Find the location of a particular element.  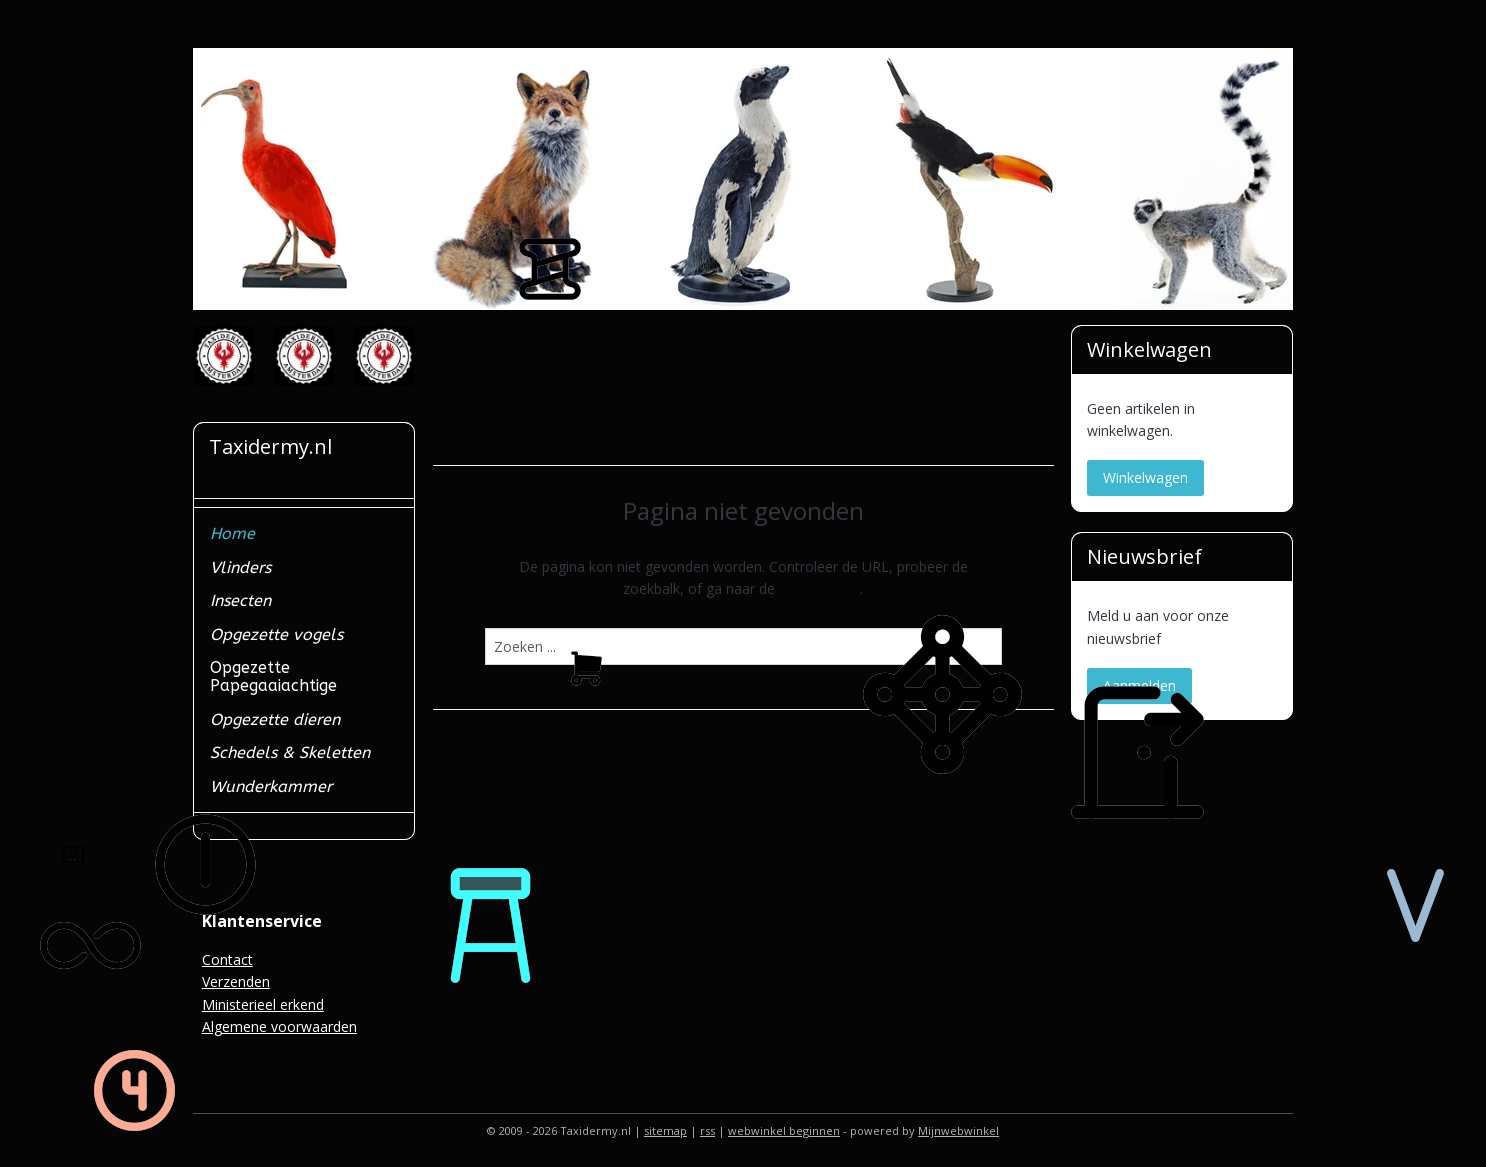

indicates items starting with the letter V is located at coordinates (1415, 905).